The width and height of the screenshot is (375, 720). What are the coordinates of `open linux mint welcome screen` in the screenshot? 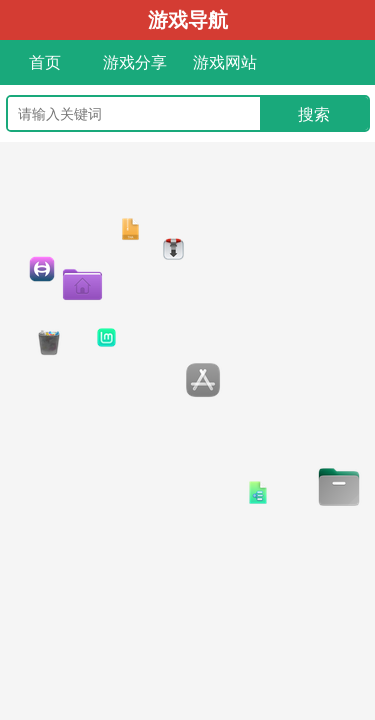 It's located at (106, 337).